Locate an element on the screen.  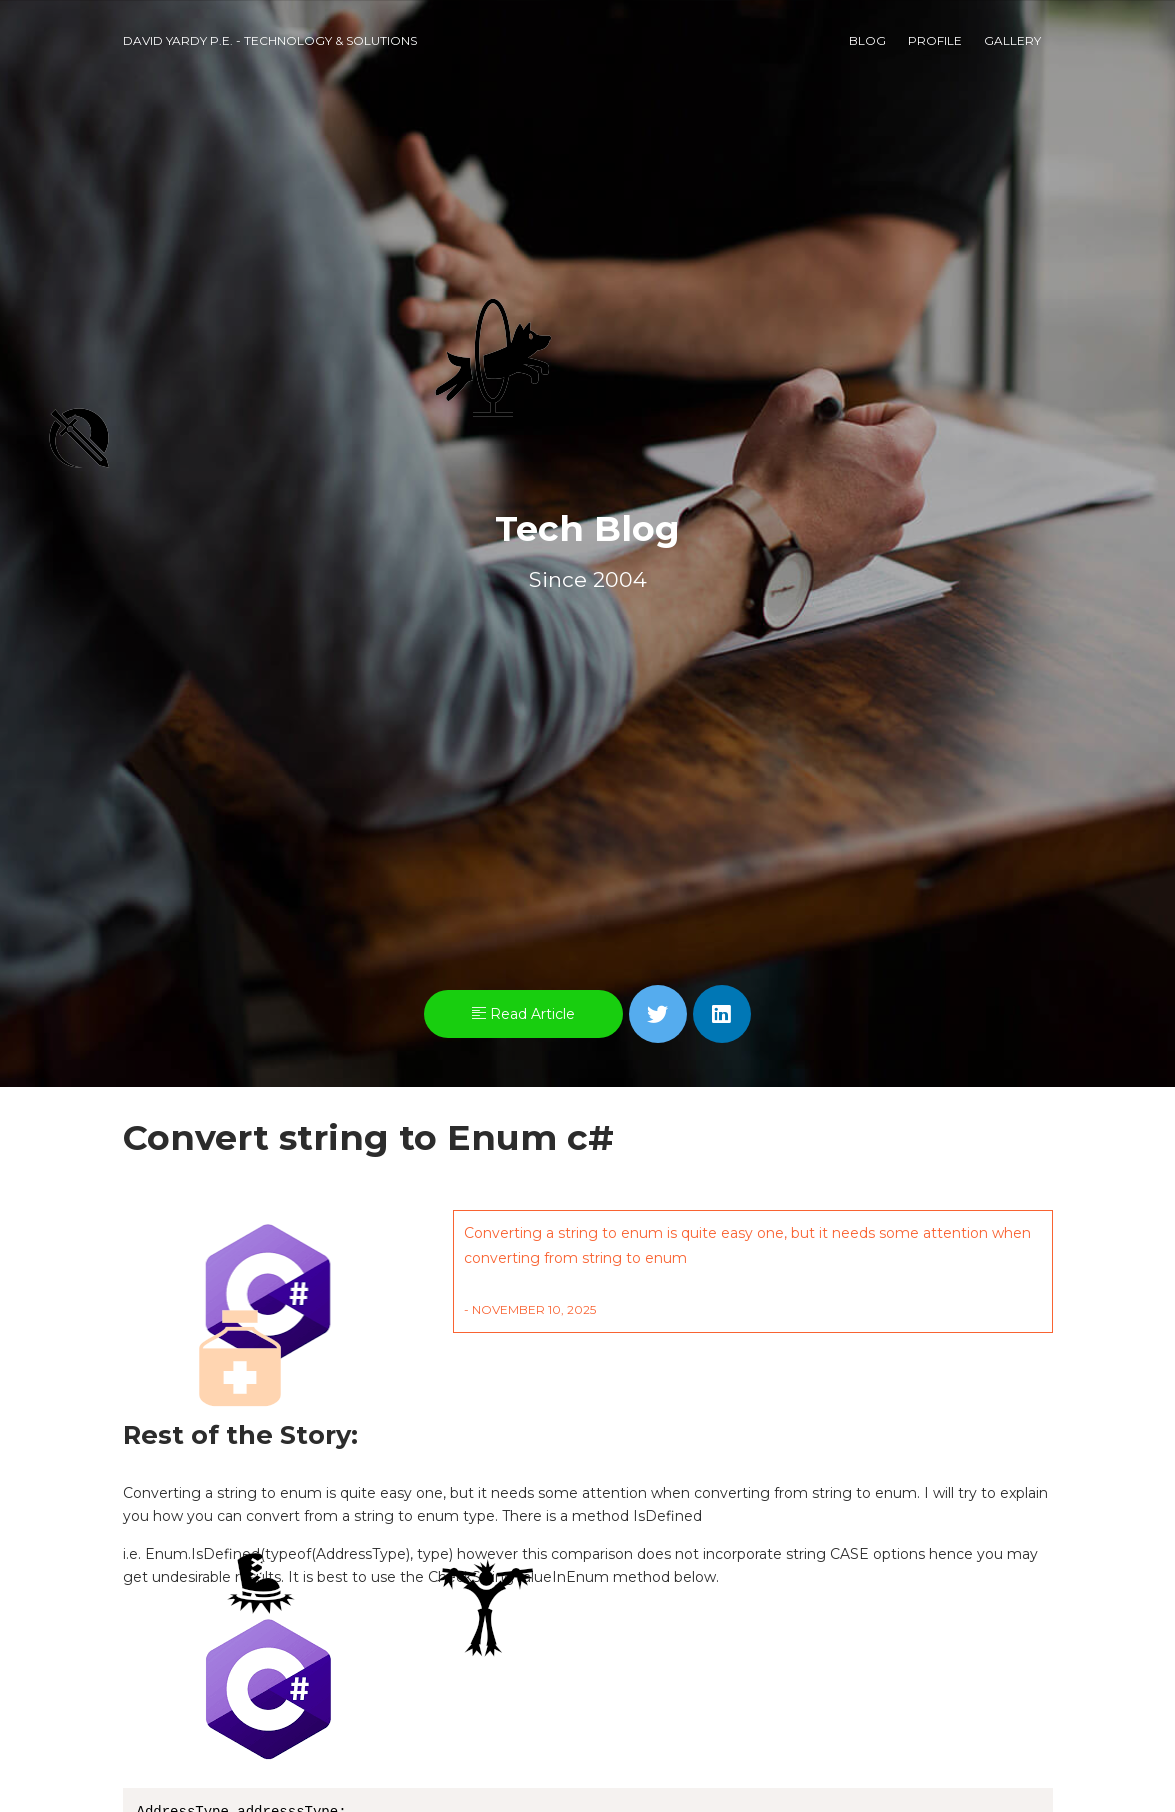
access pet training or agility games is located at coordinates (493, 357).